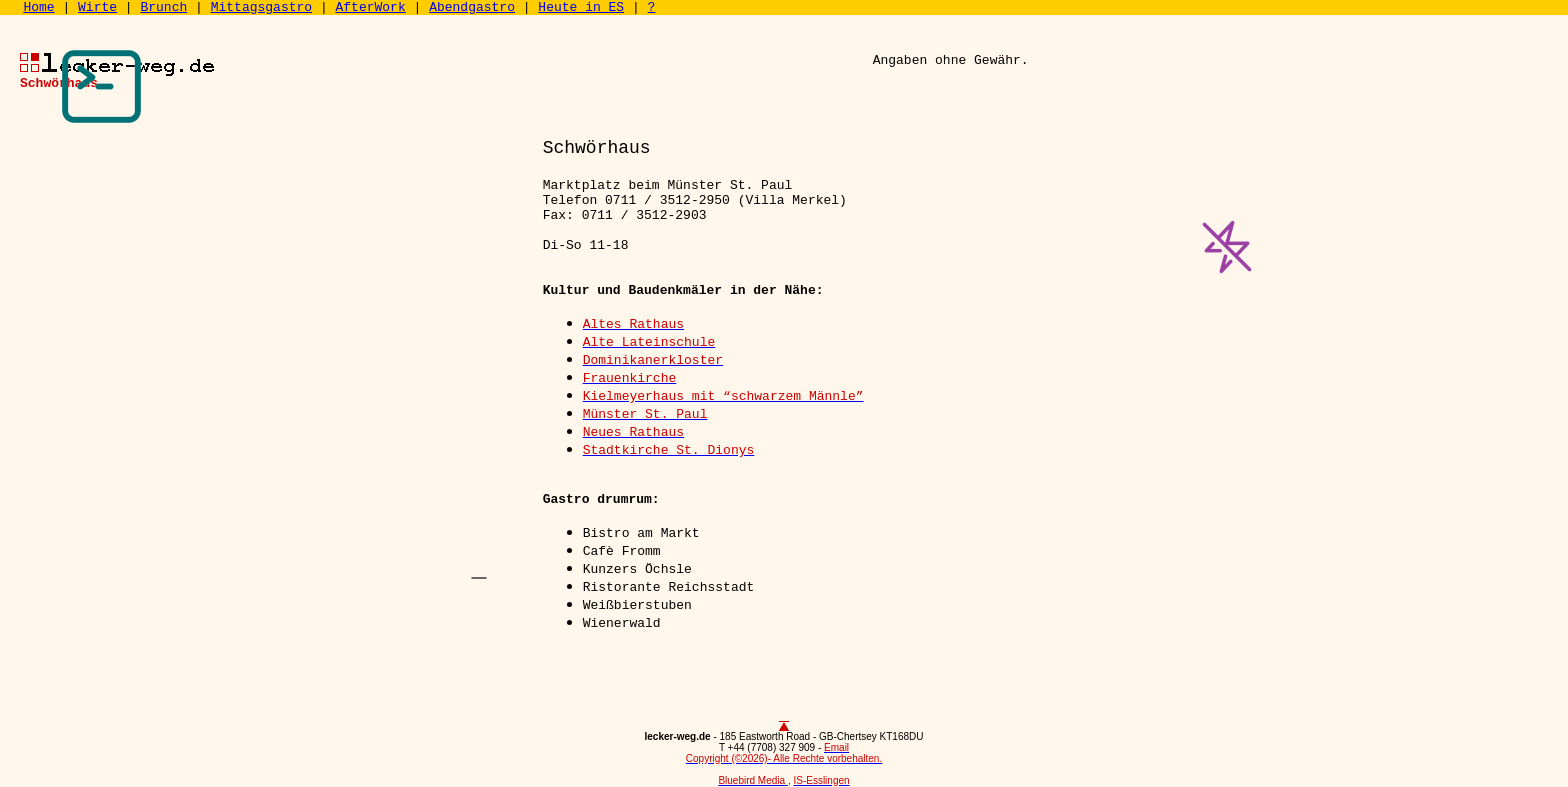 The image size is (1568, 787). Describe the element at coordinates (479, 578) in the screenshot. I see `decrease quantity or value` at that location.